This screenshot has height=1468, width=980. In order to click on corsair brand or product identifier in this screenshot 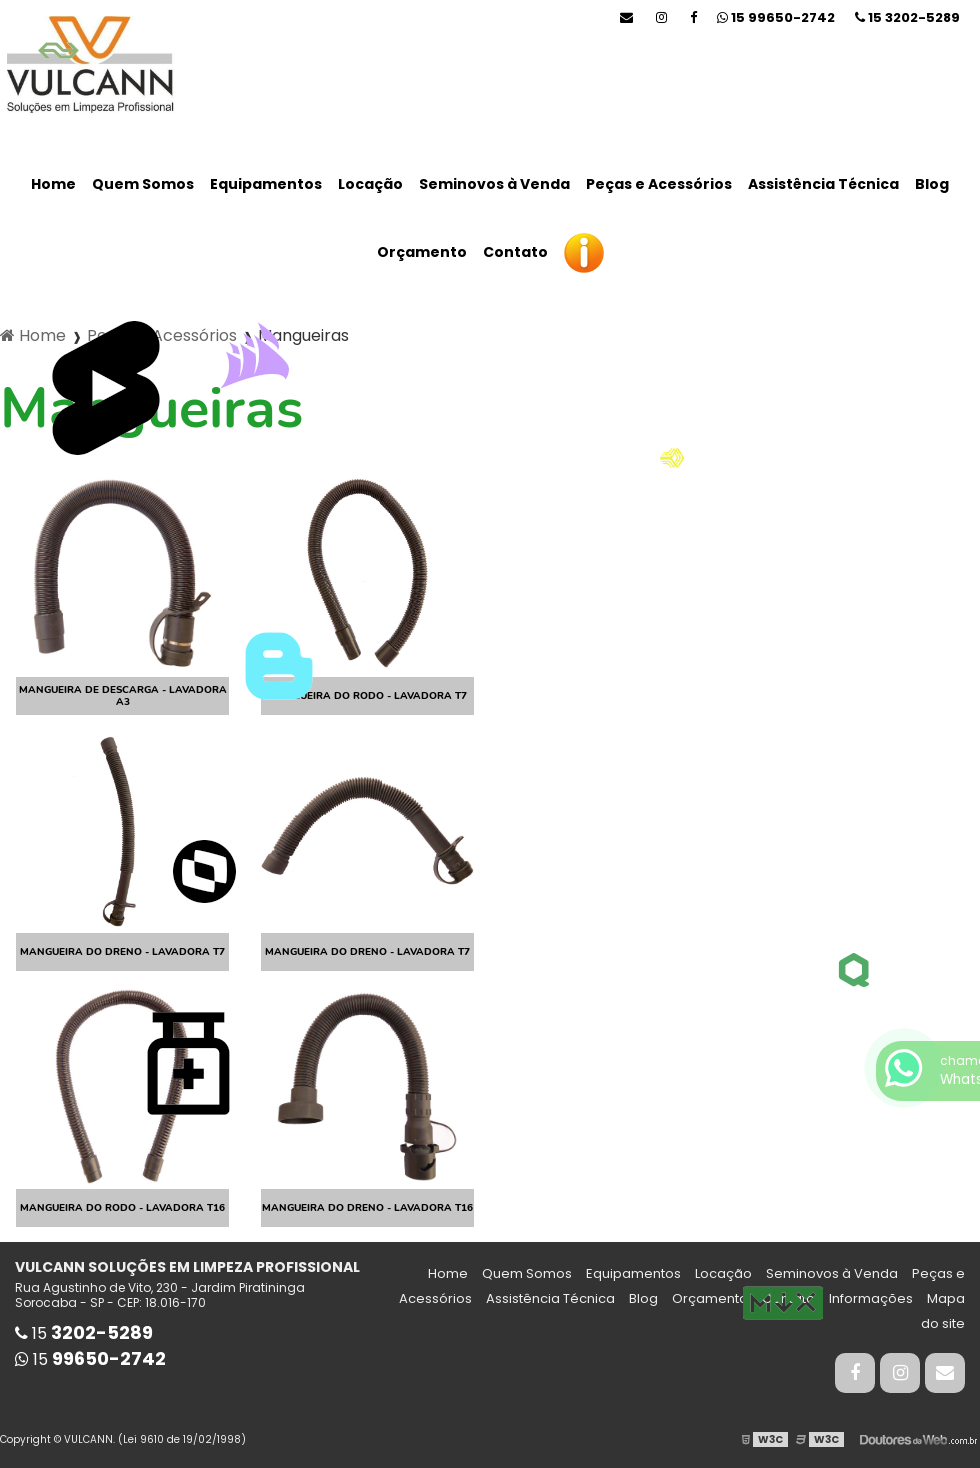, I will do `click(254, 355)`.